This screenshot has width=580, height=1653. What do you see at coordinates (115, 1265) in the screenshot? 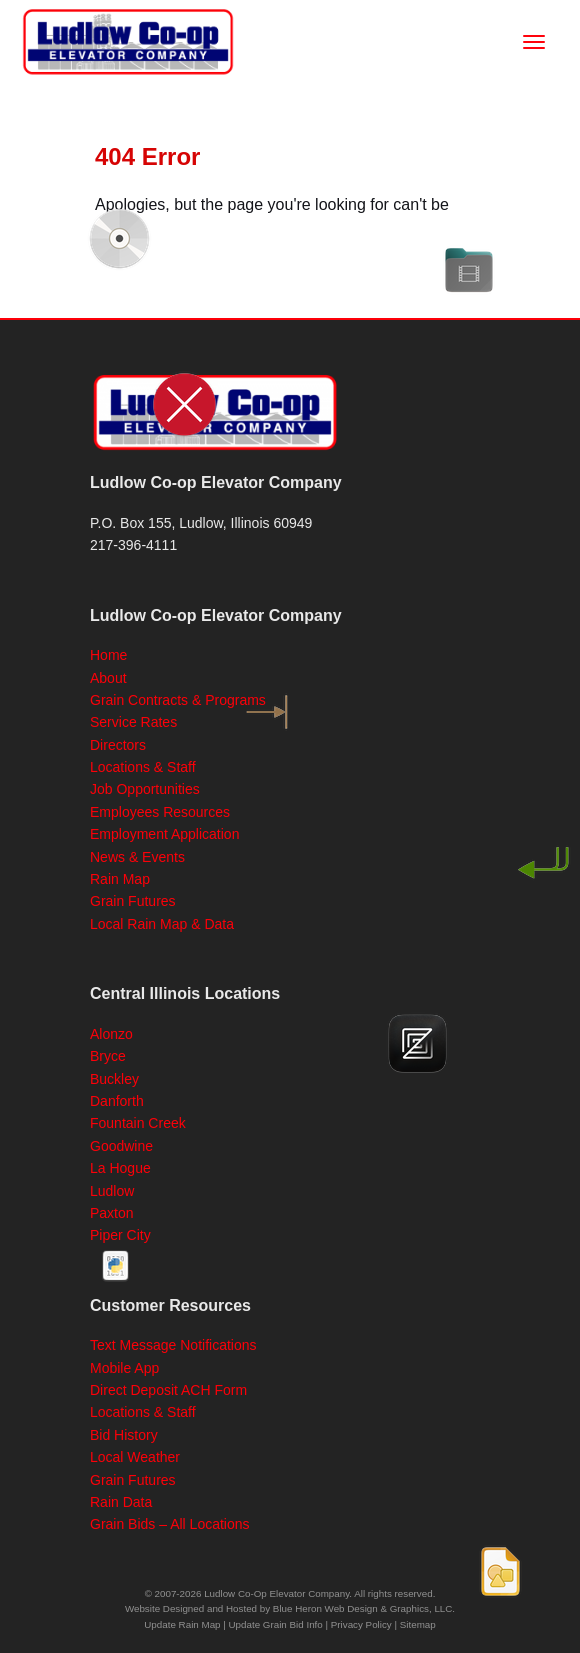
I see `python bytecode file (.pyc)` at bounding box center [115, 1265].